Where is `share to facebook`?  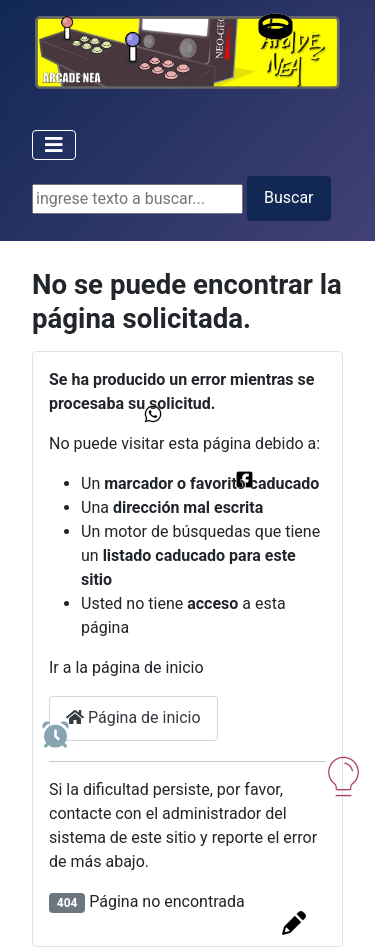 share to facebook is located at coordinates (244, 479).